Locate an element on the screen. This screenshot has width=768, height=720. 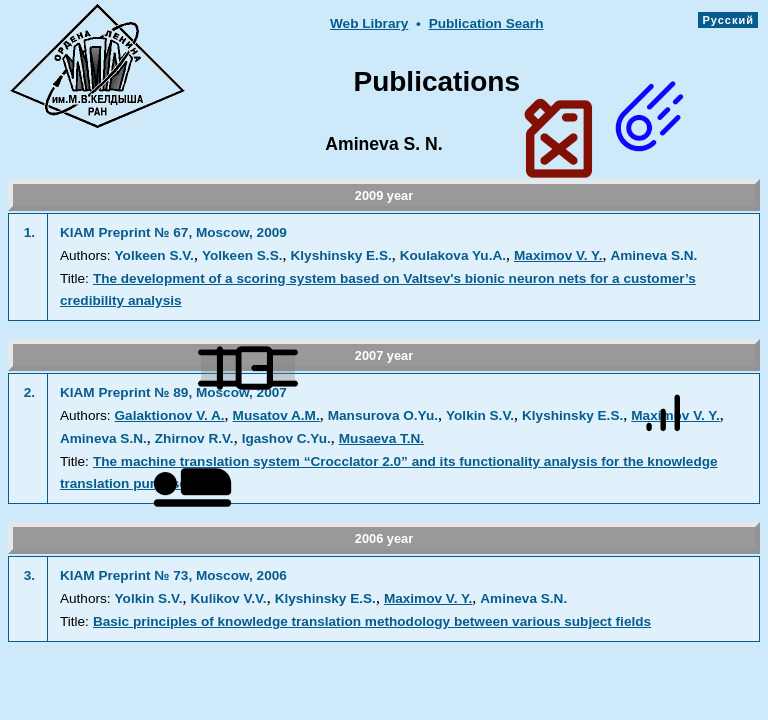
view hotel or accommodation options is located at coordinates (192, 487).